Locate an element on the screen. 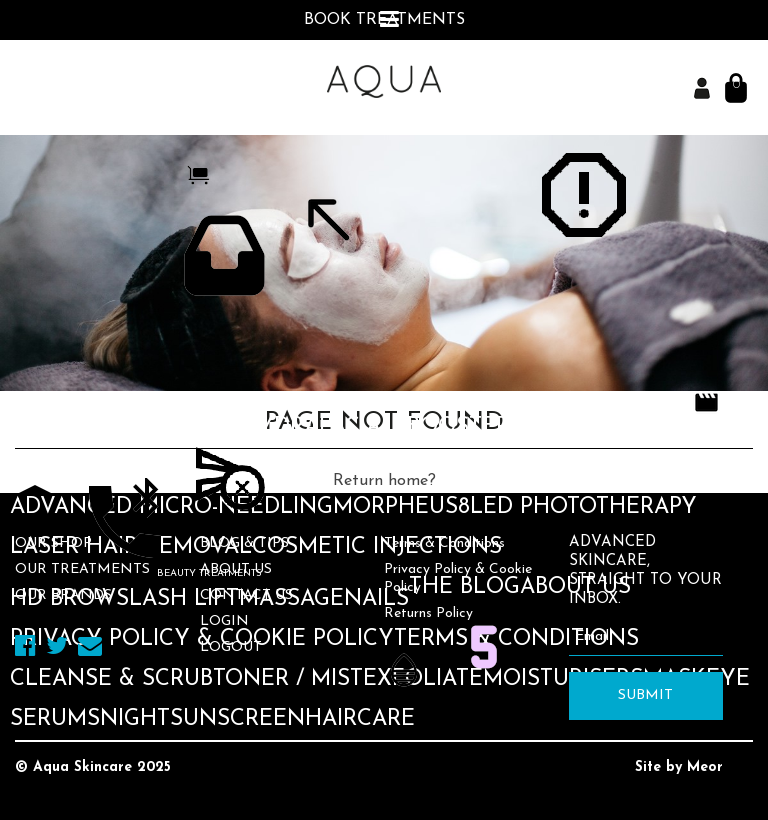 Image resolution: width=768 pixels, height=820 pixels. view your inbox is located at coordinates (224, 255).